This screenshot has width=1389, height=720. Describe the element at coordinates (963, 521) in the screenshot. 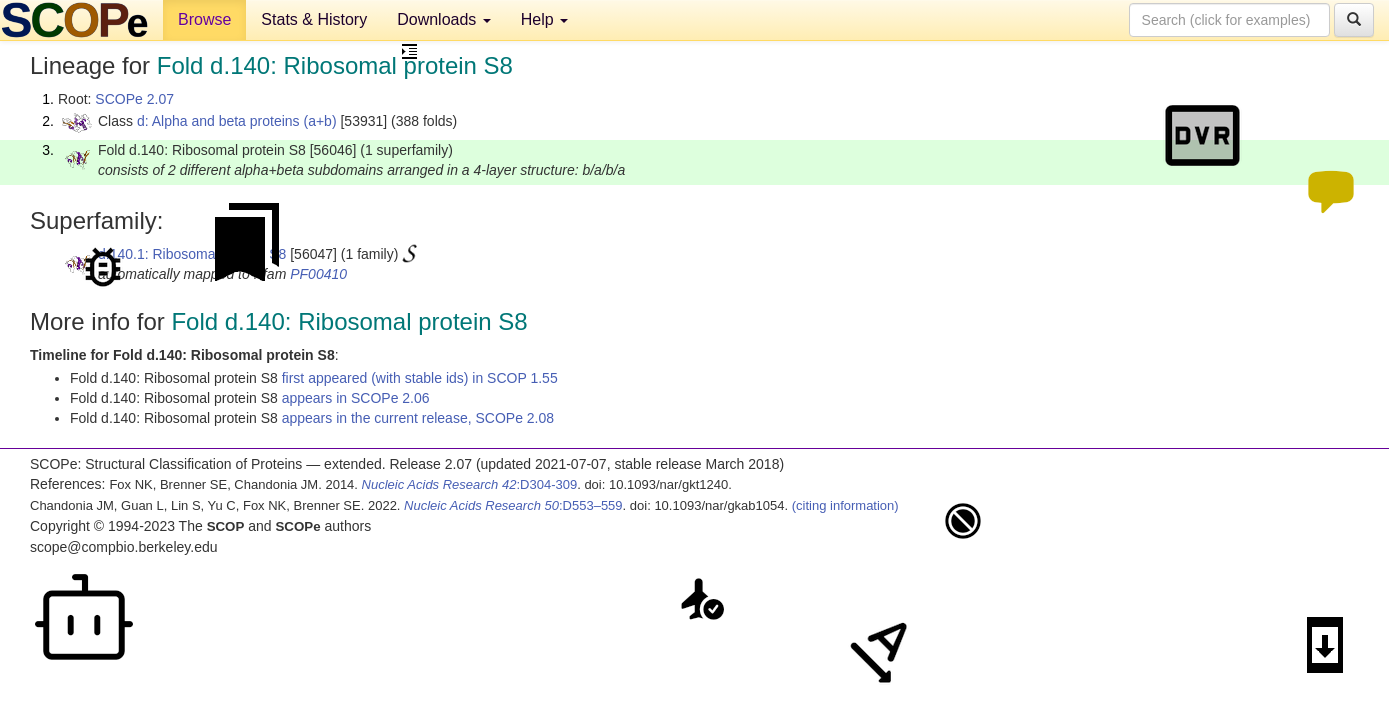

I see `indicates a blocked or prohibited action` at that location.